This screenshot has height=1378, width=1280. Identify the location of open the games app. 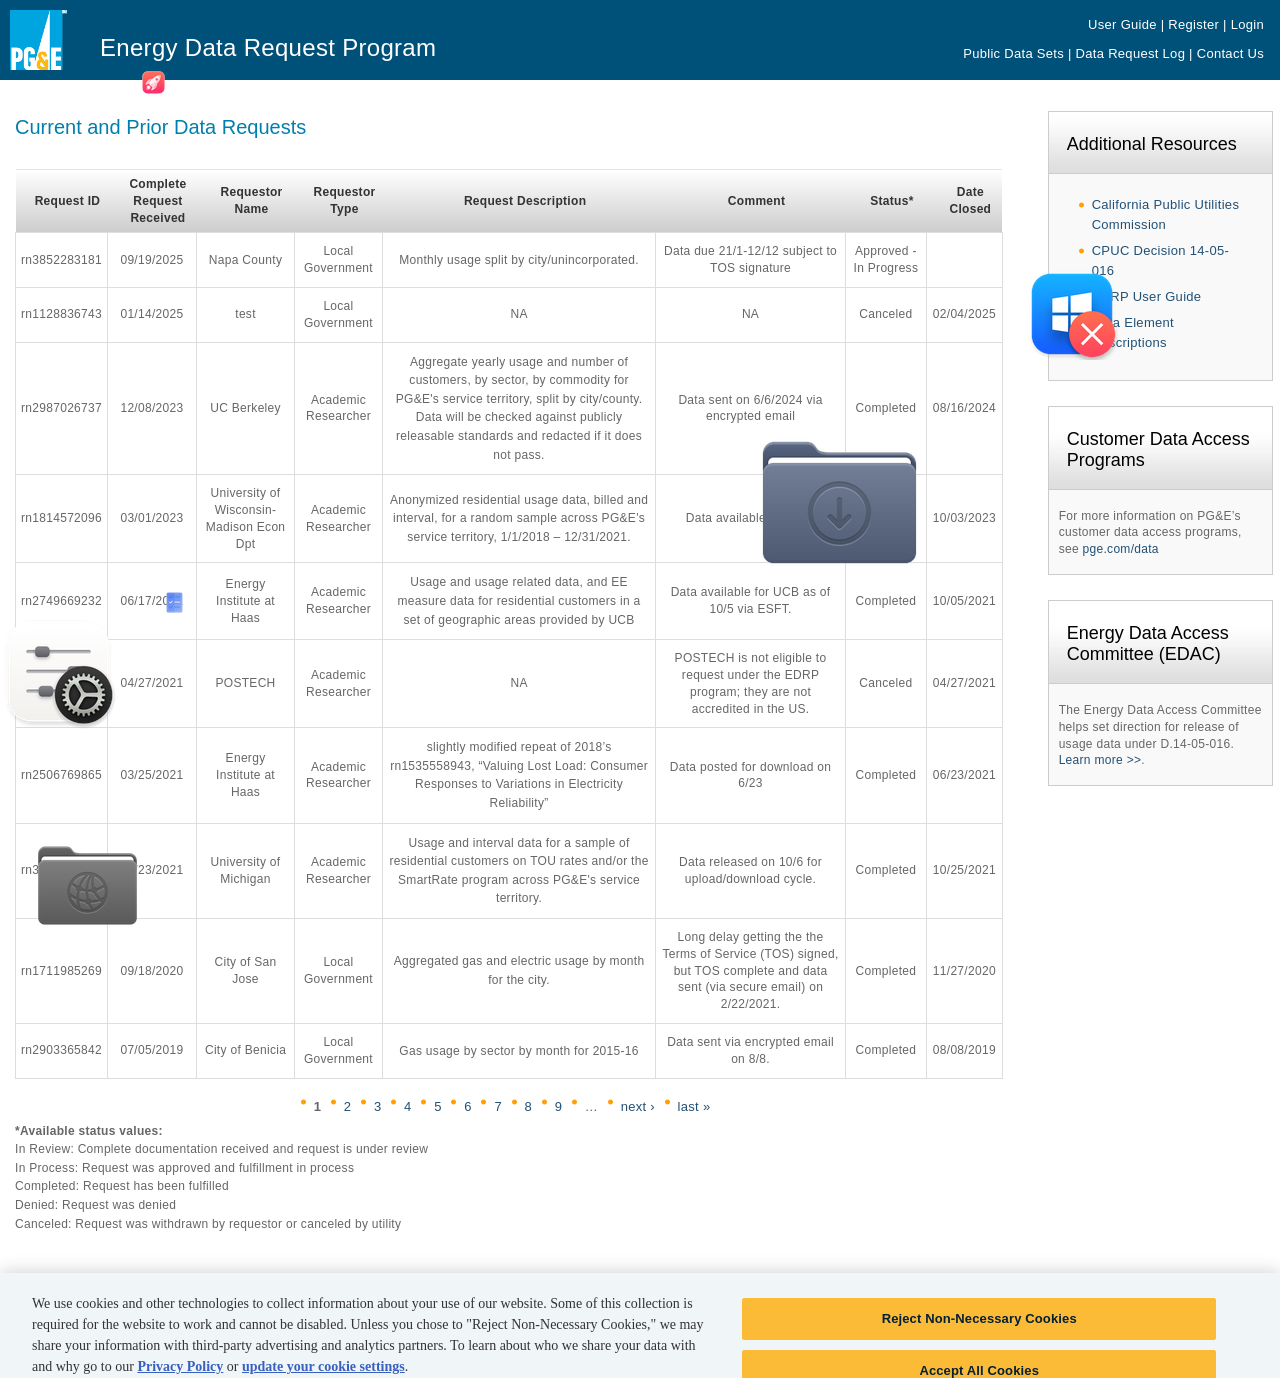
(153, 82).